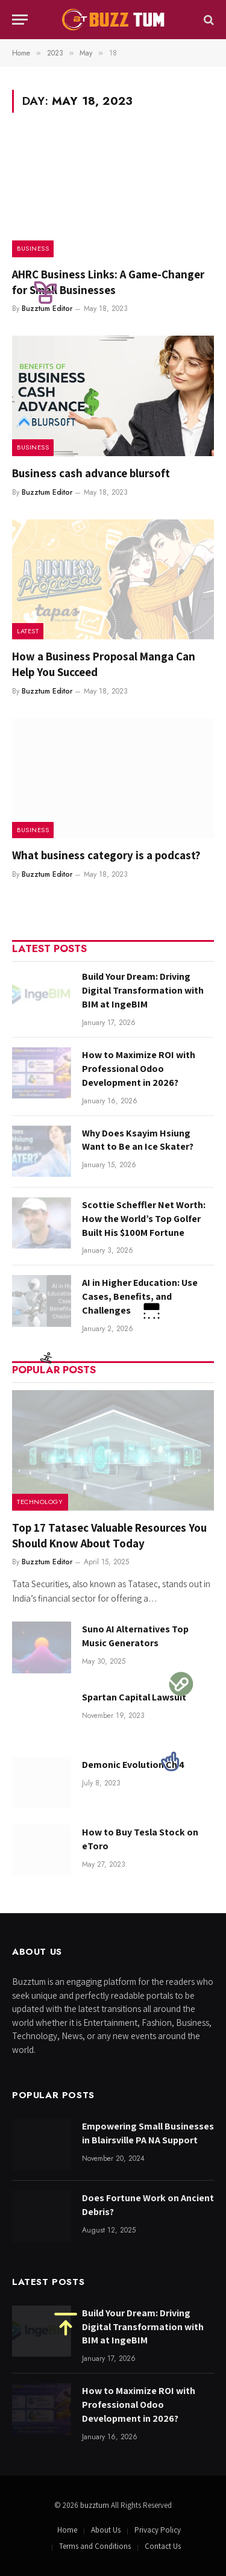  What do you see at coordinates (45, 292) in the screenshot?
I see `view plant care or gardening features` at bounding box center [45, 292].